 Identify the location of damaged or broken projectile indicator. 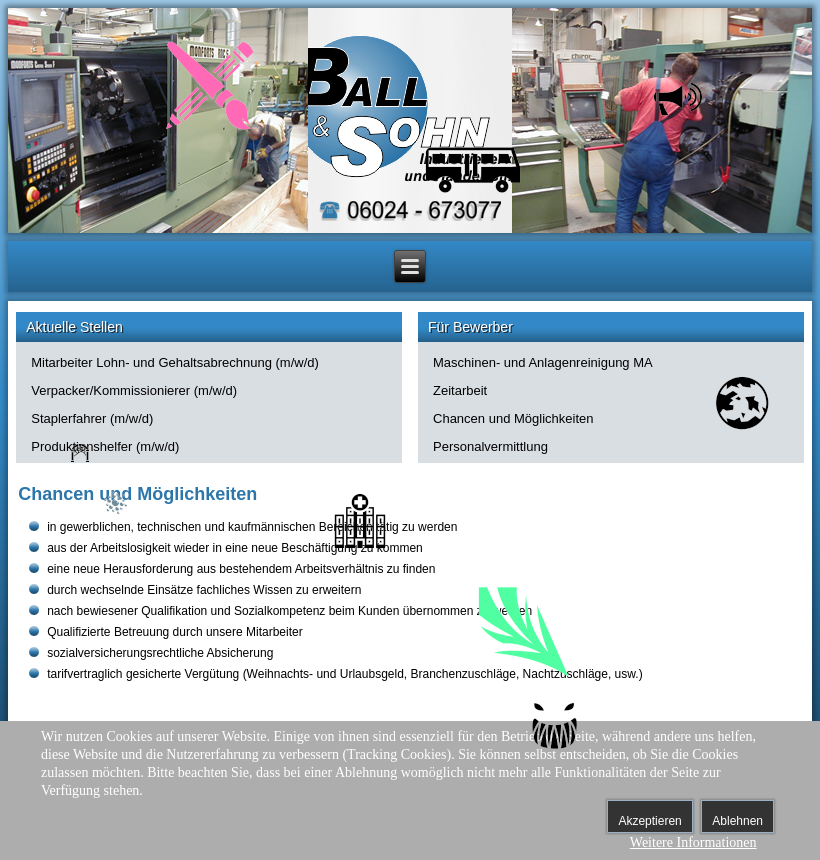
(523, 631).